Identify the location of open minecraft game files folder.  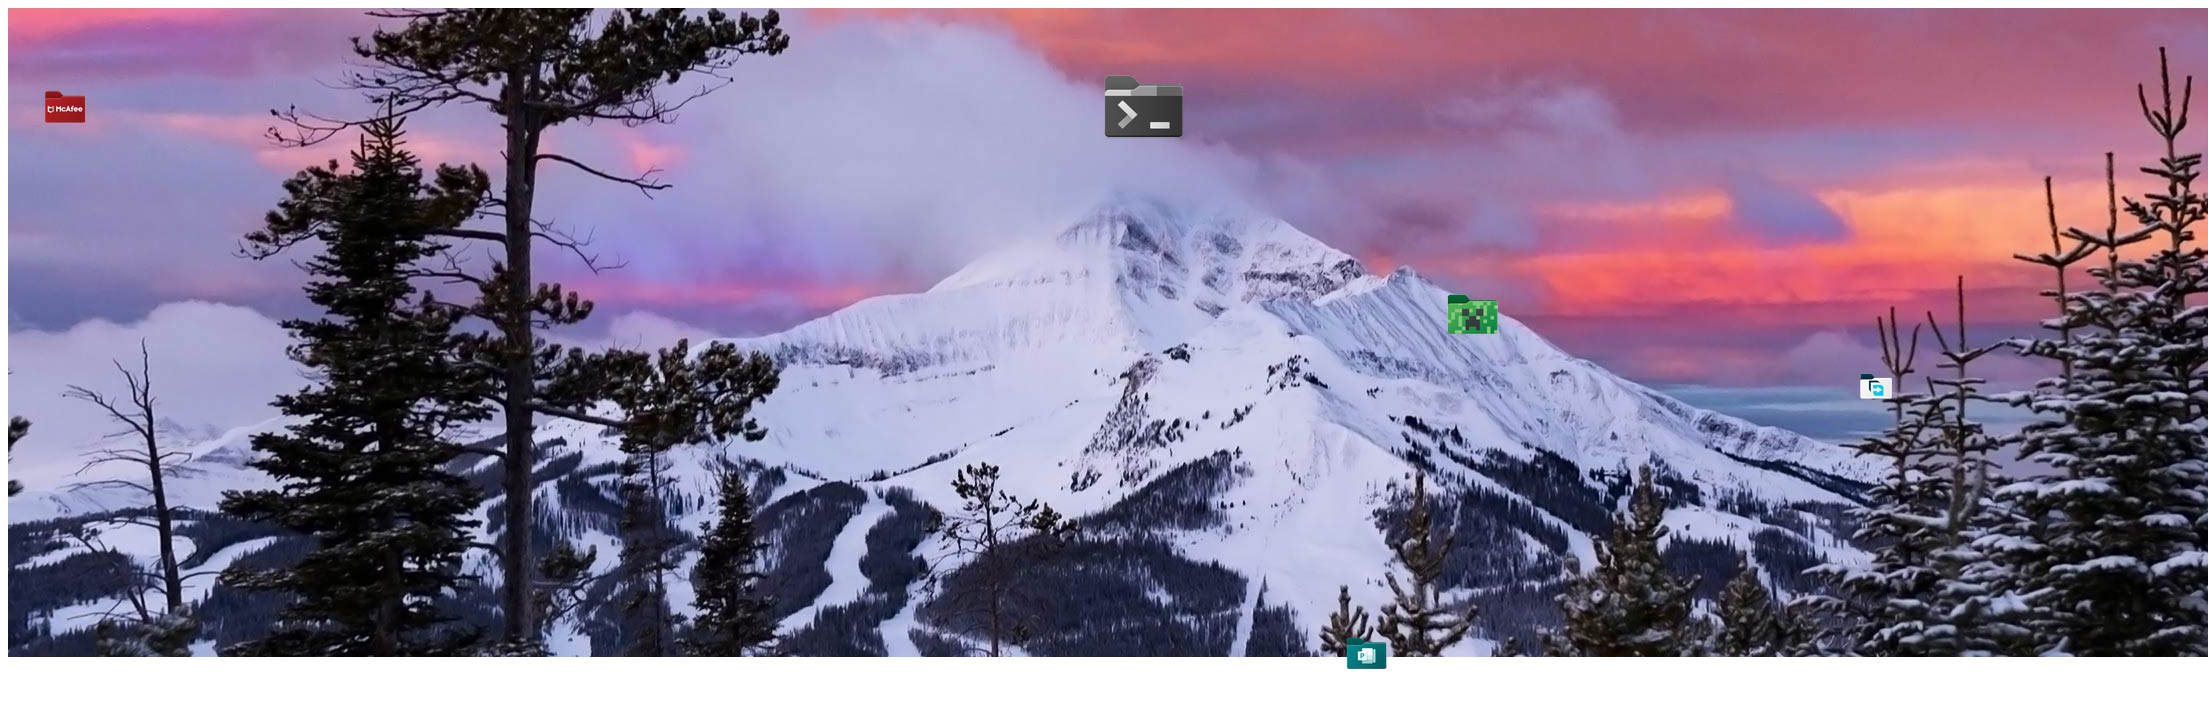
(1472, 315).